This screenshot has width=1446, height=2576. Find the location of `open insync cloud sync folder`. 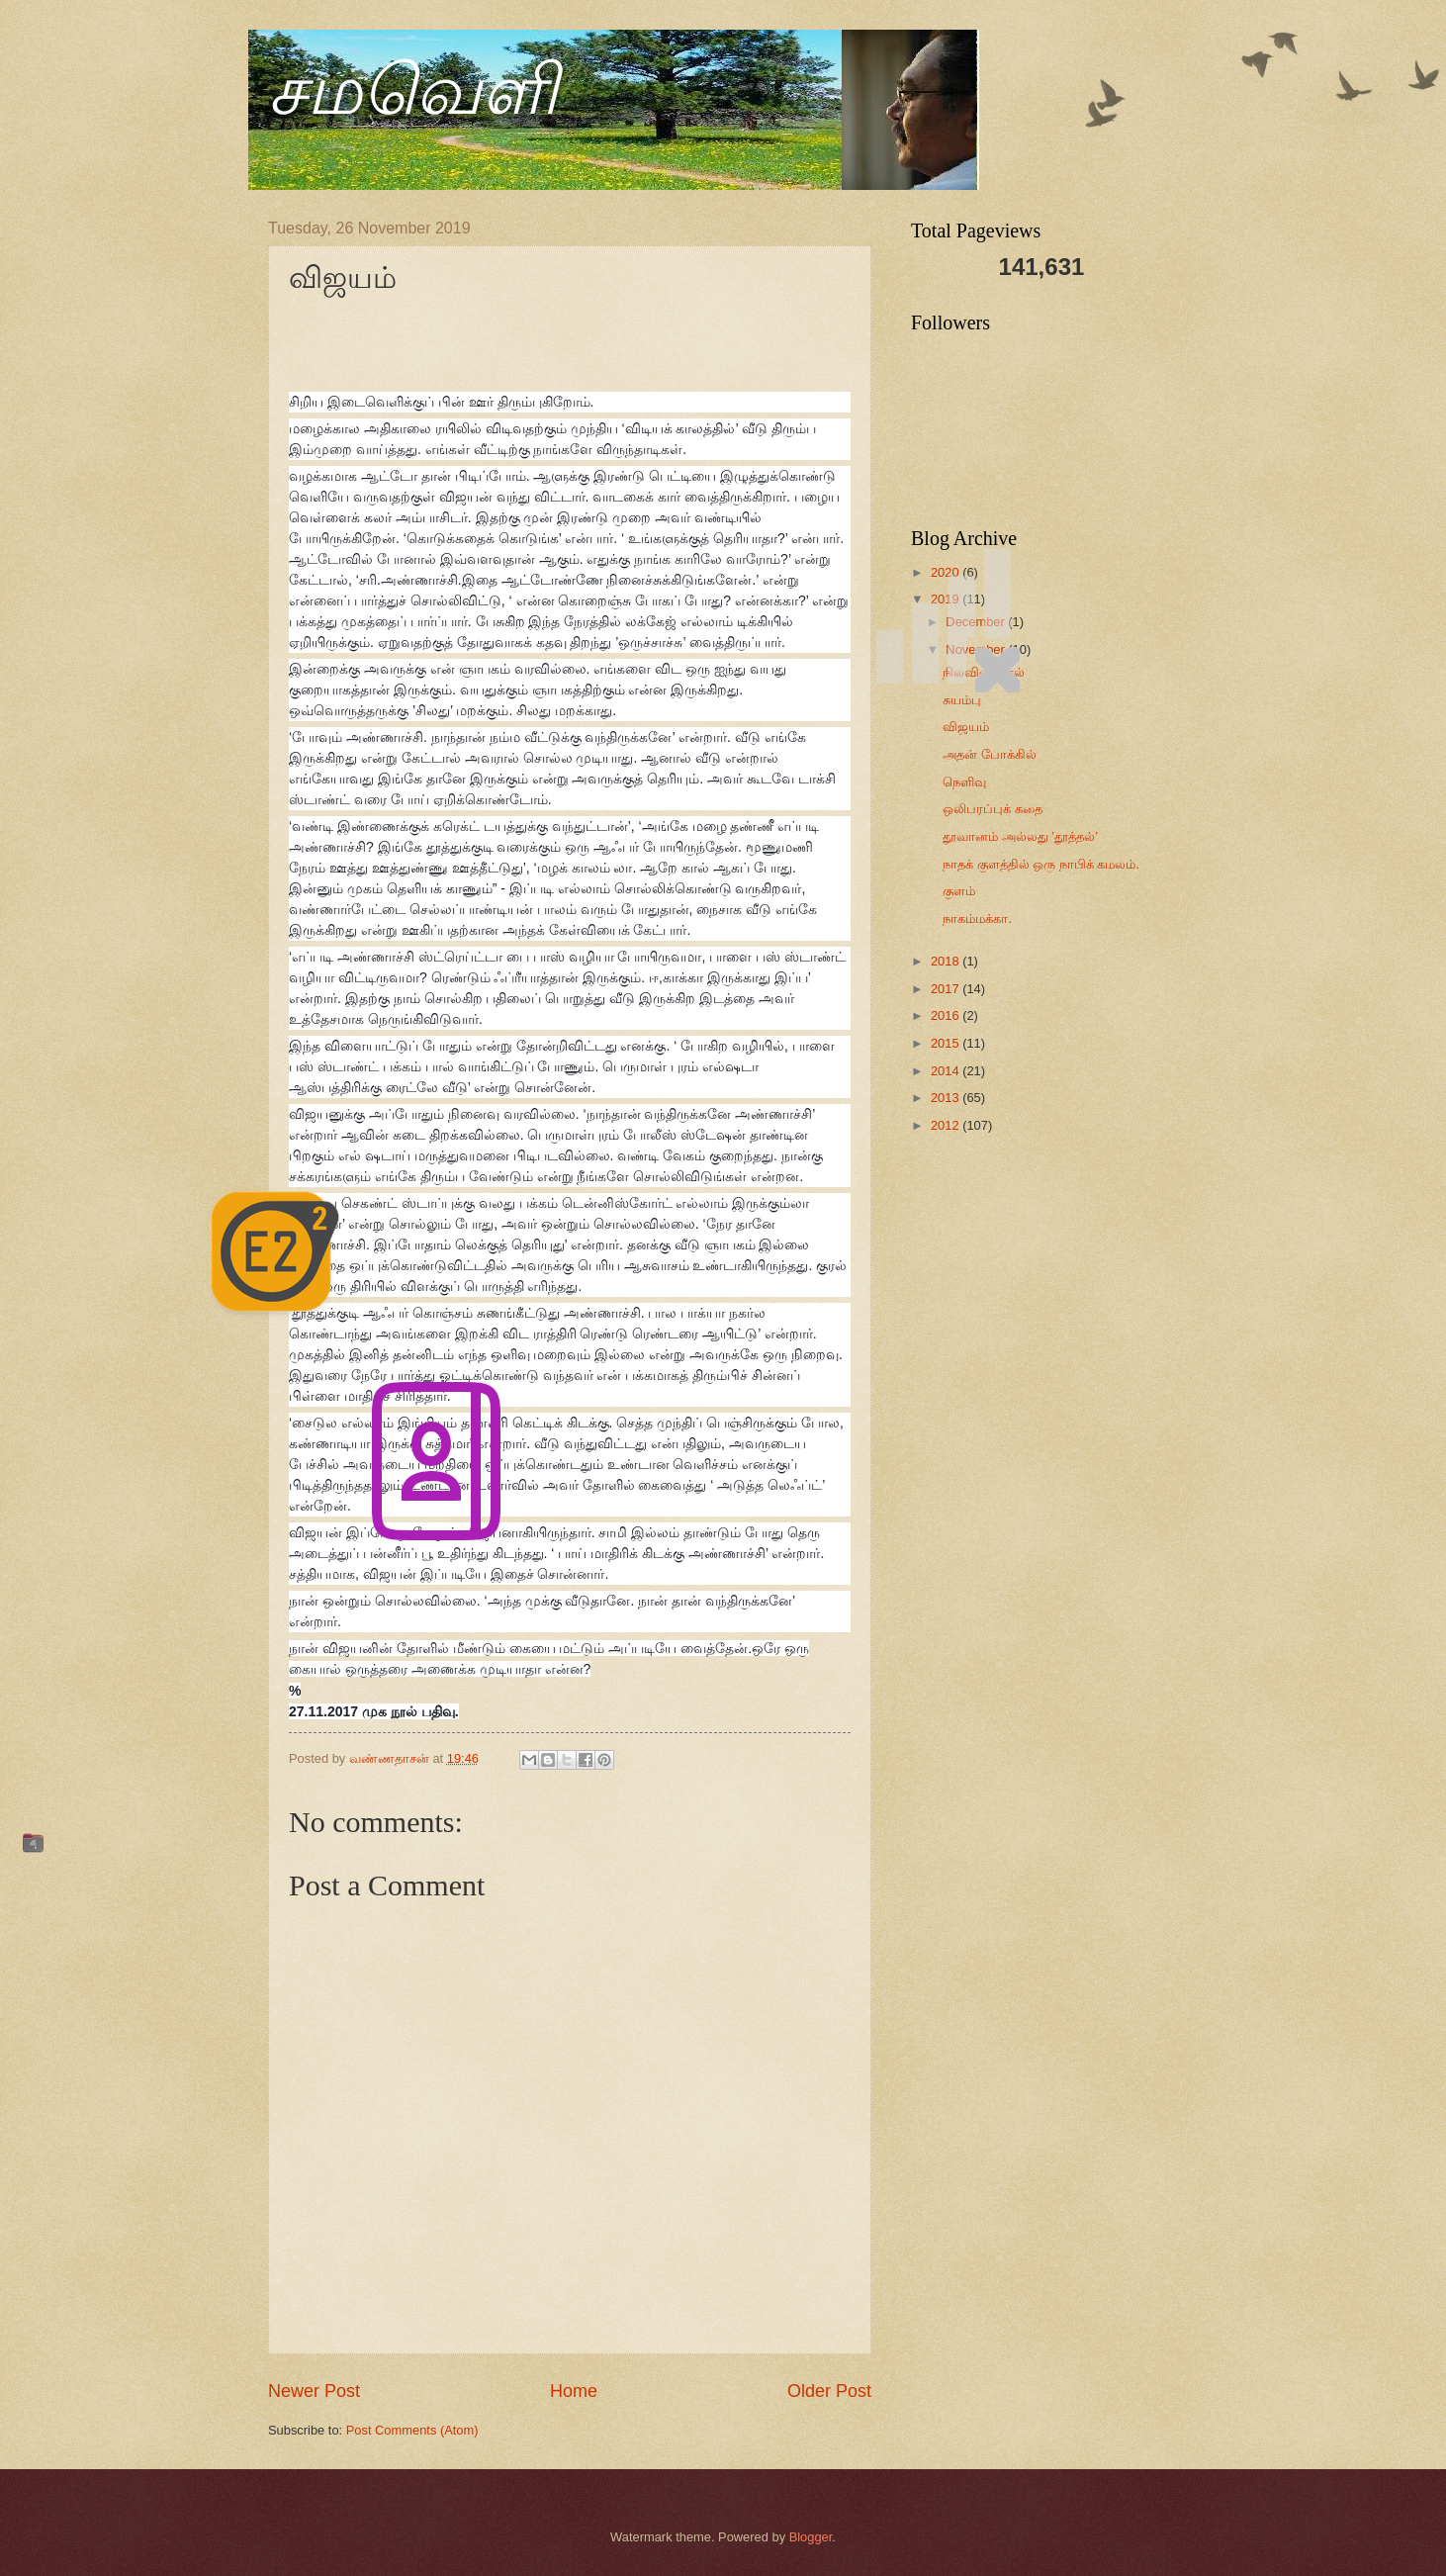

open insync cloud sync folder is located at coordinates (33, 1842).